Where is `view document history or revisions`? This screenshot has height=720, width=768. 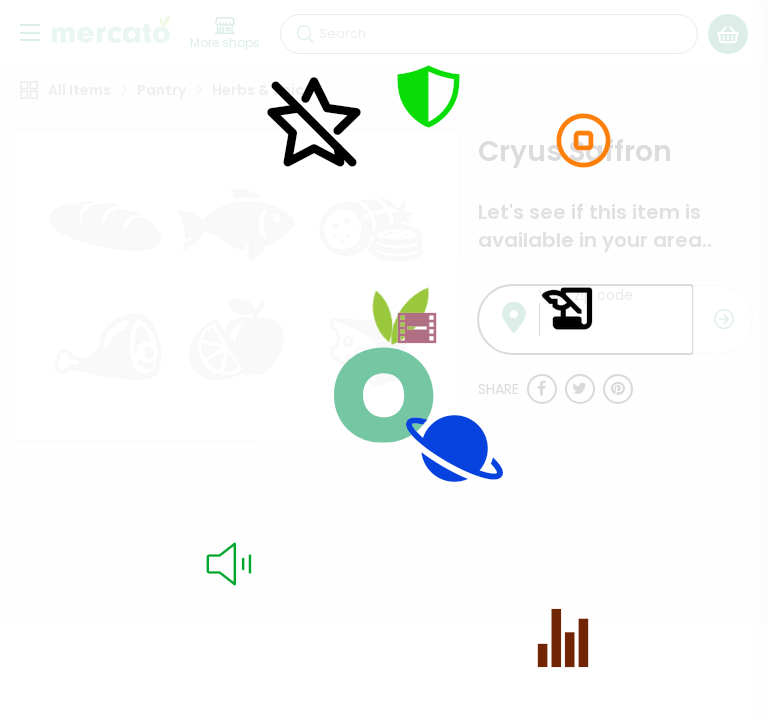 view document history or revisions is located at coordinates (568, 308).